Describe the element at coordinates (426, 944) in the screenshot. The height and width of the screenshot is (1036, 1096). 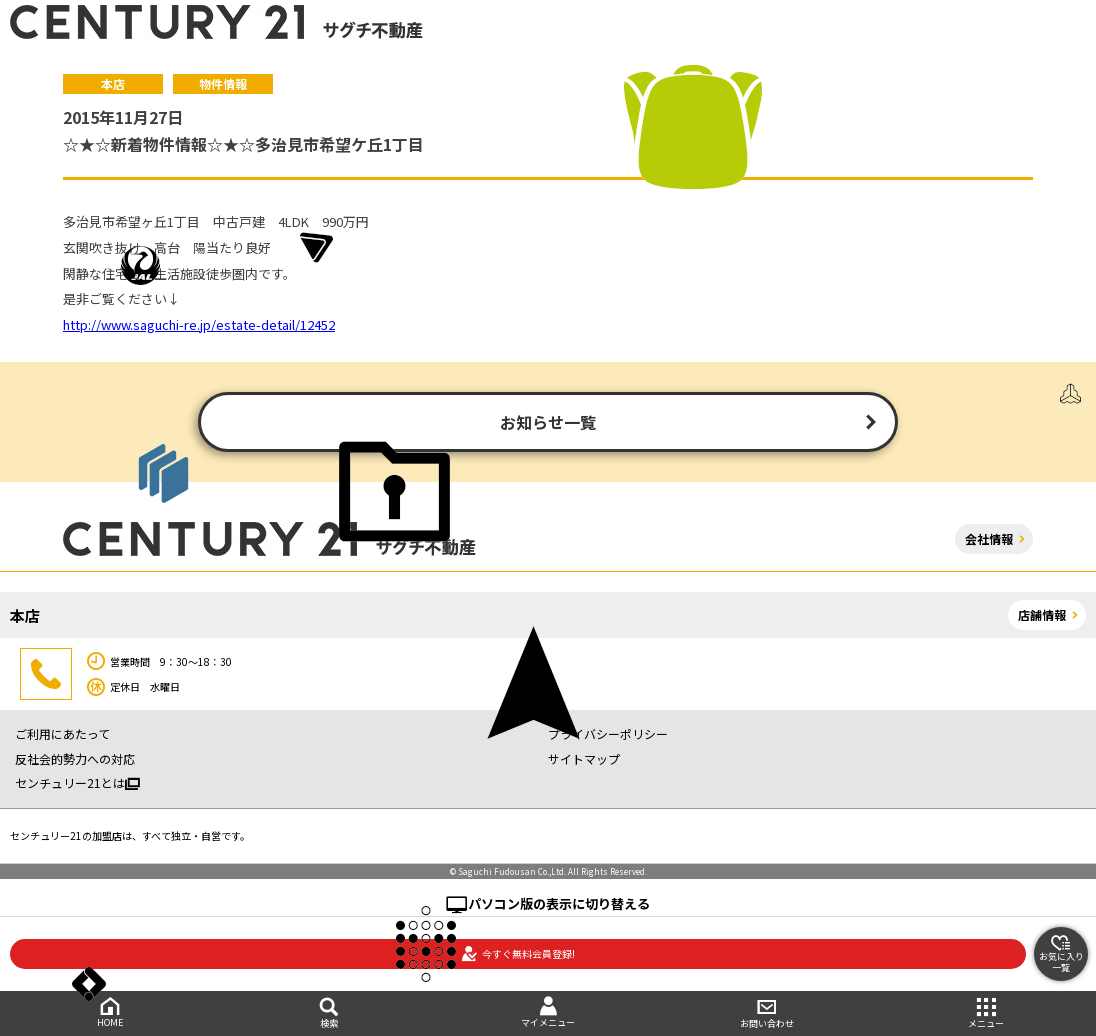
I see `open metabase analytics dashboard` at that location.